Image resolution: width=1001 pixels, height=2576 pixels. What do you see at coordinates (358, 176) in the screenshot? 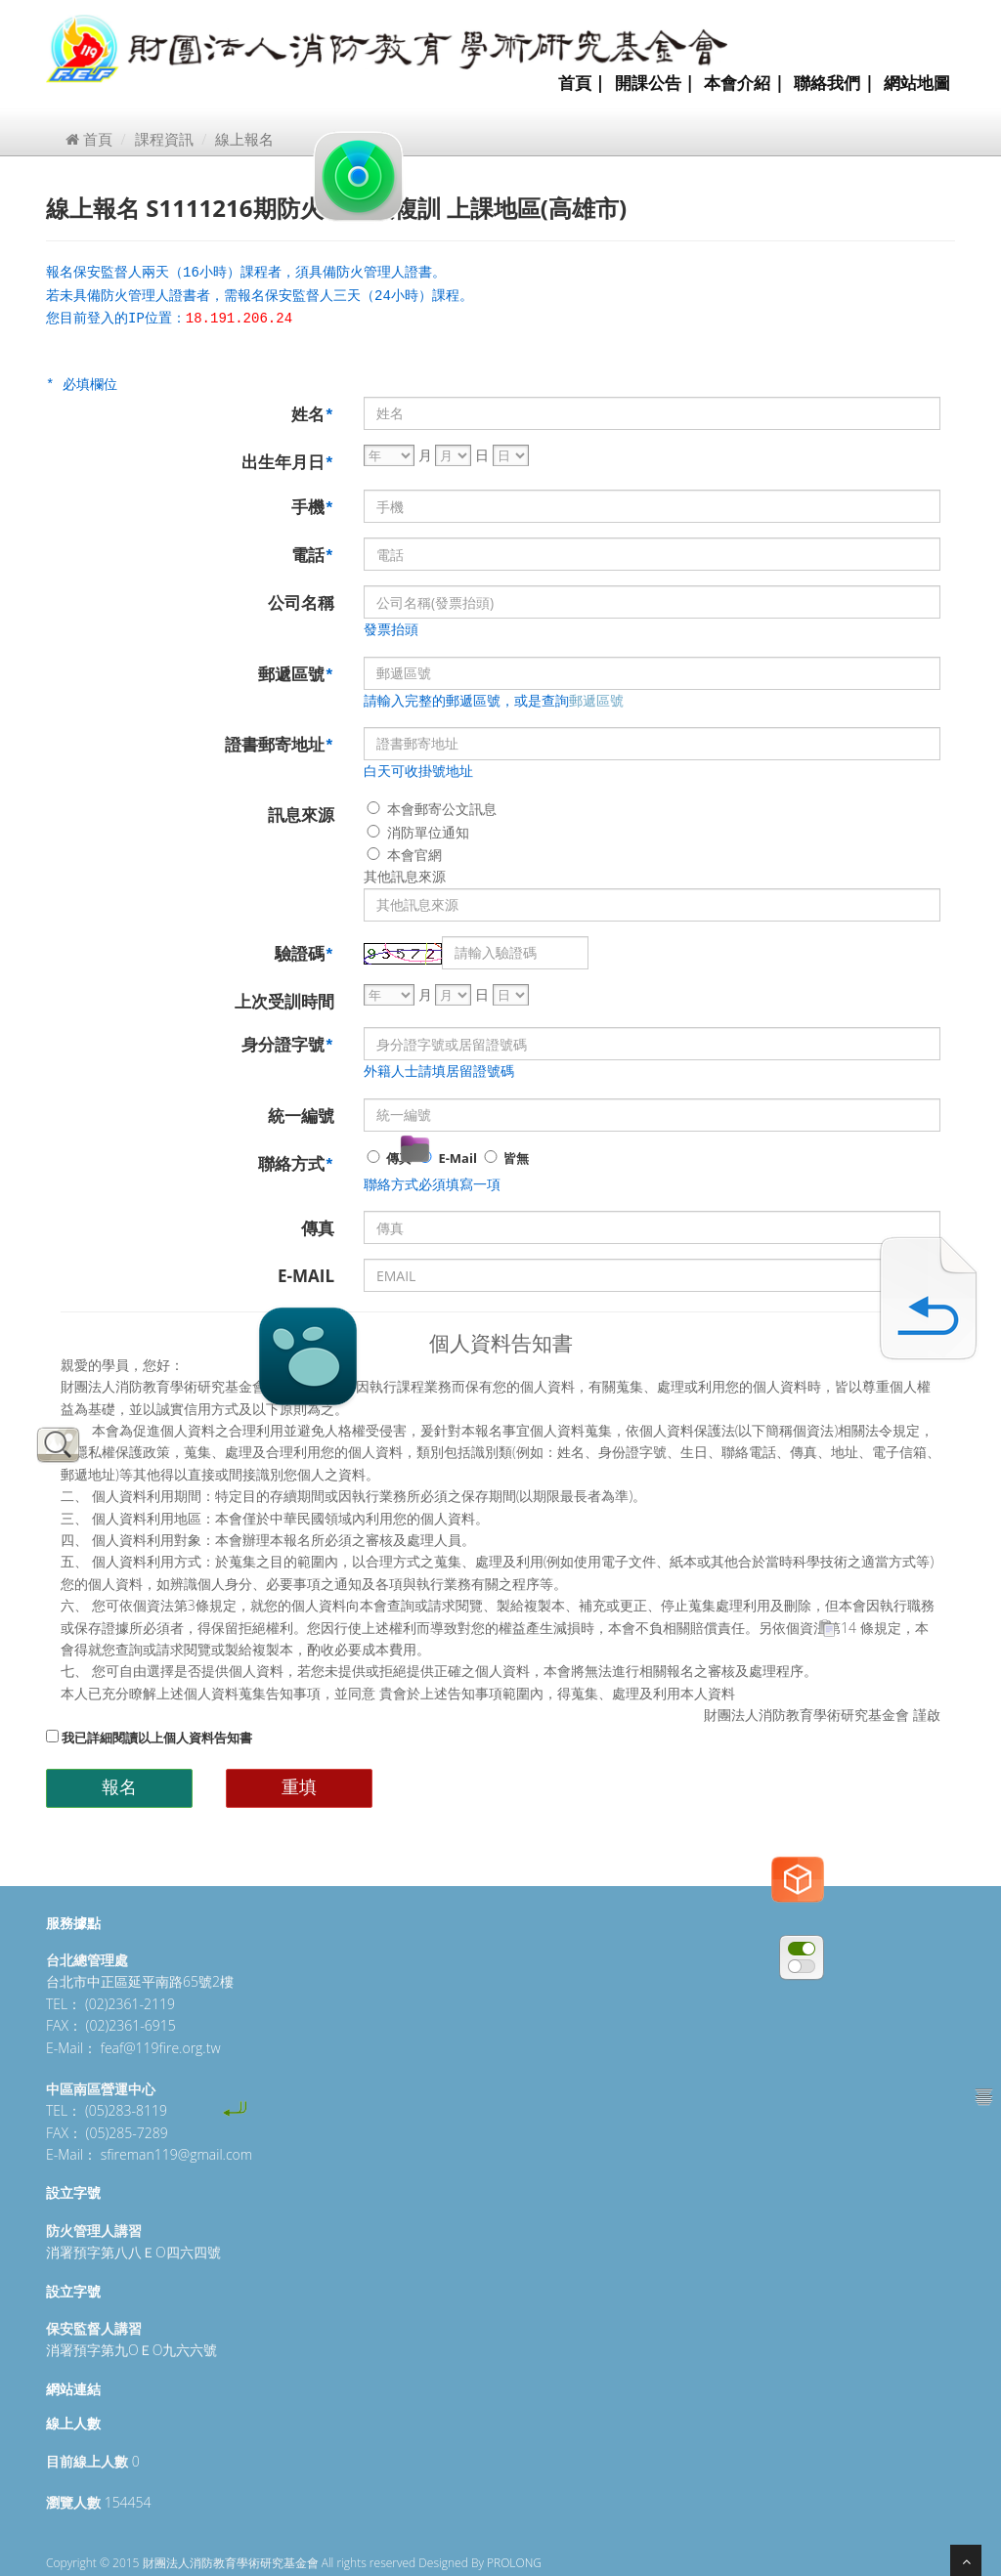
I see `open Find My app to locate devices or people` at bounding box center [358, 176].